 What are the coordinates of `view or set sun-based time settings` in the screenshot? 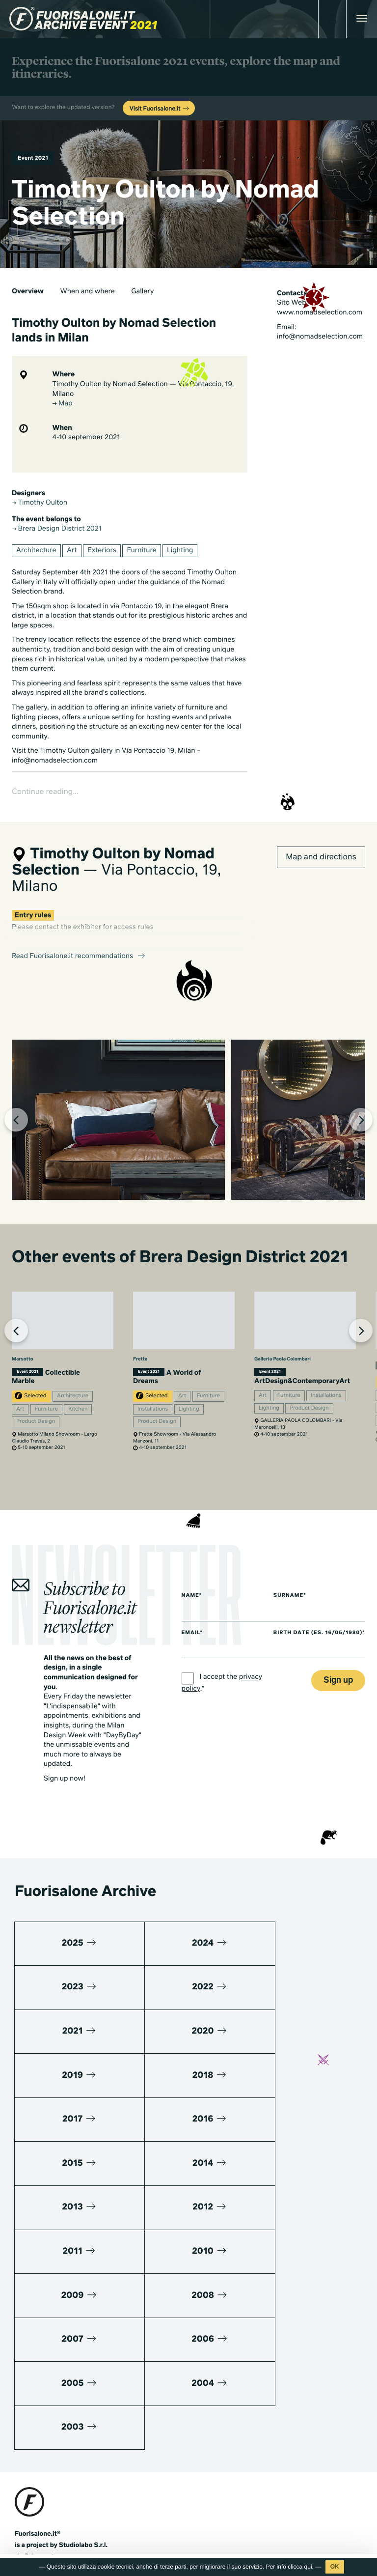 It's located at (314, 297).